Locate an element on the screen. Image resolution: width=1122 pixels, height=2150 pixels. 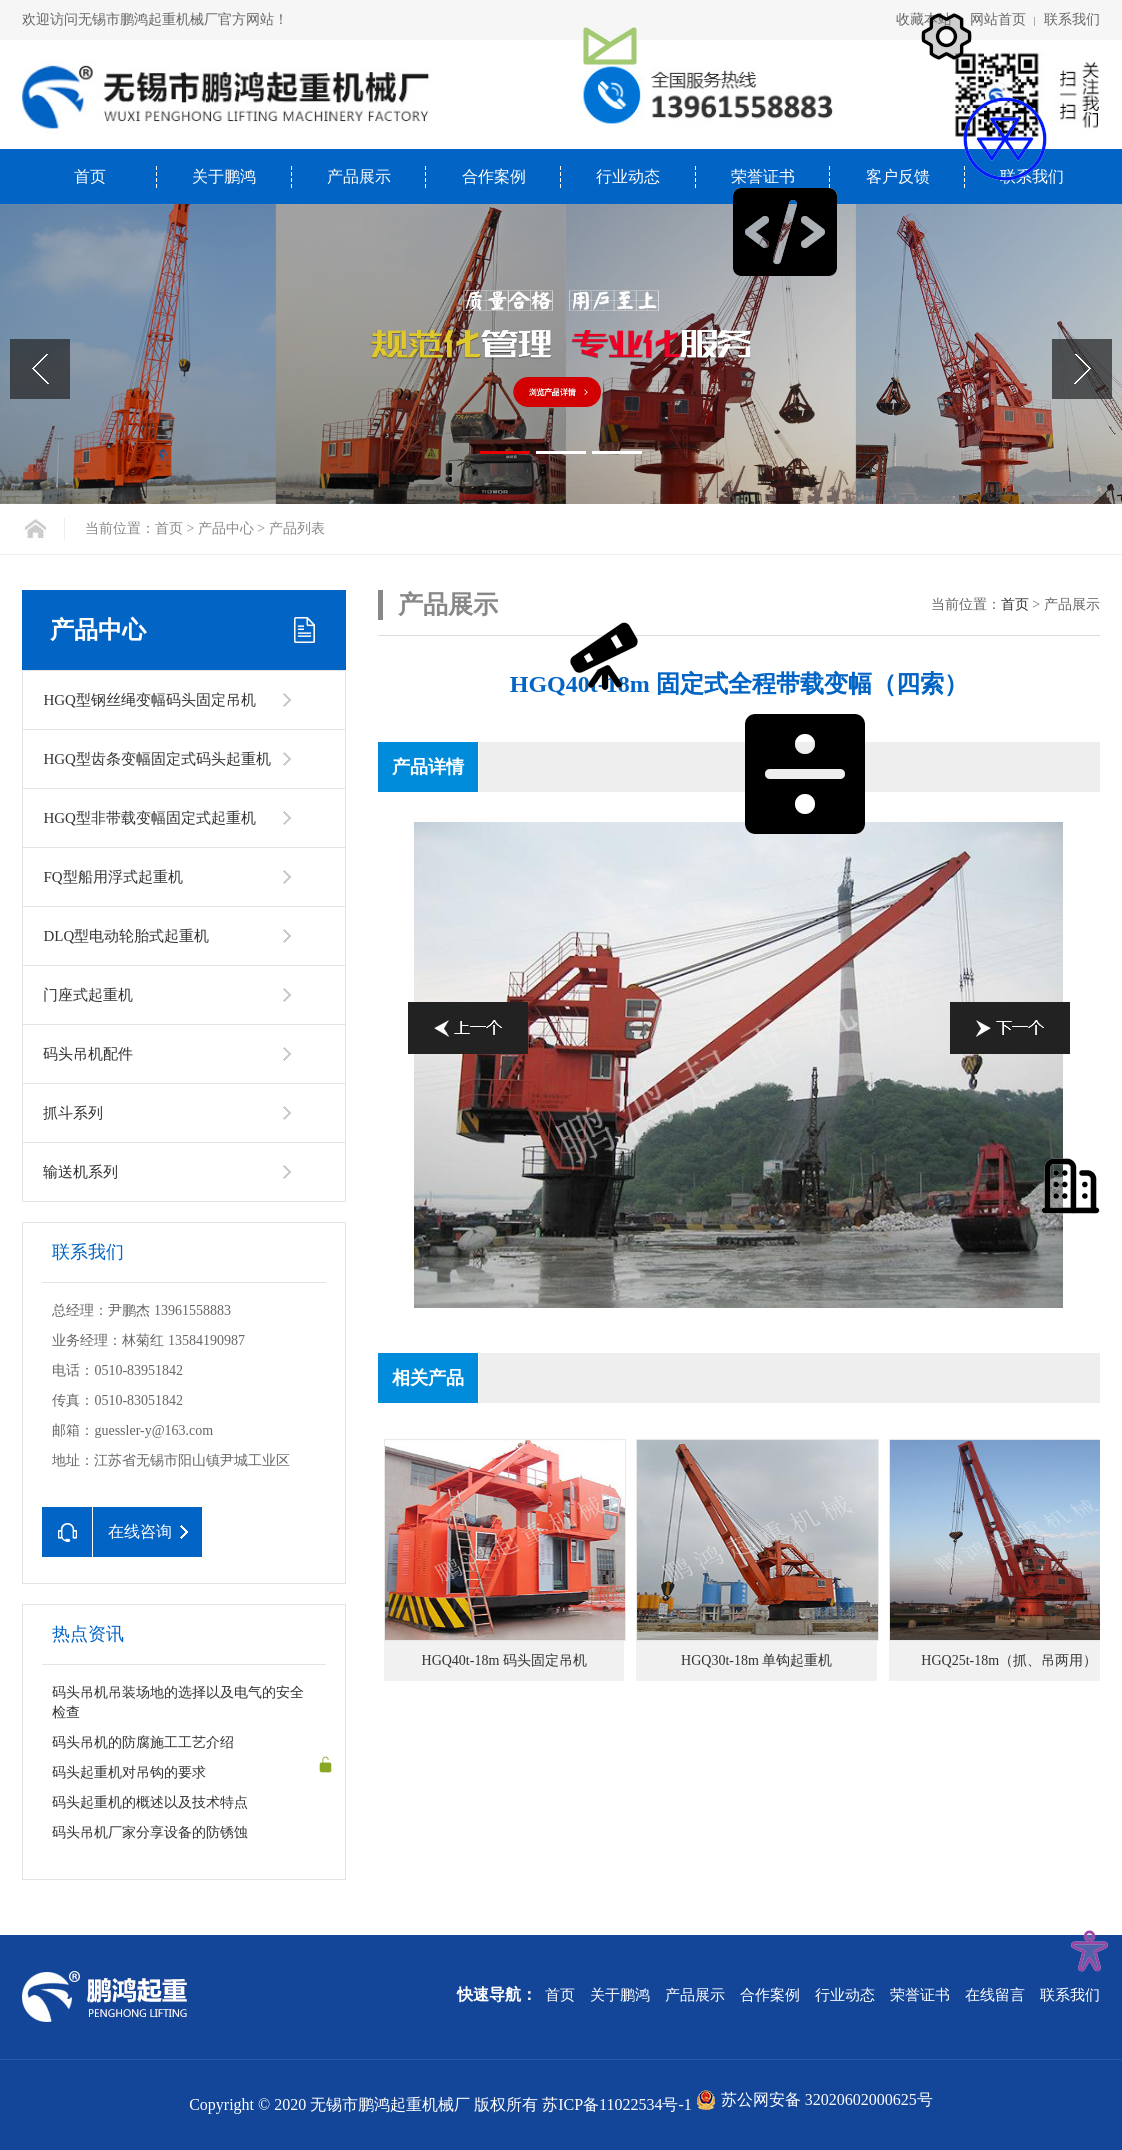
explore or discover new content is located at coordinates (604, 656).